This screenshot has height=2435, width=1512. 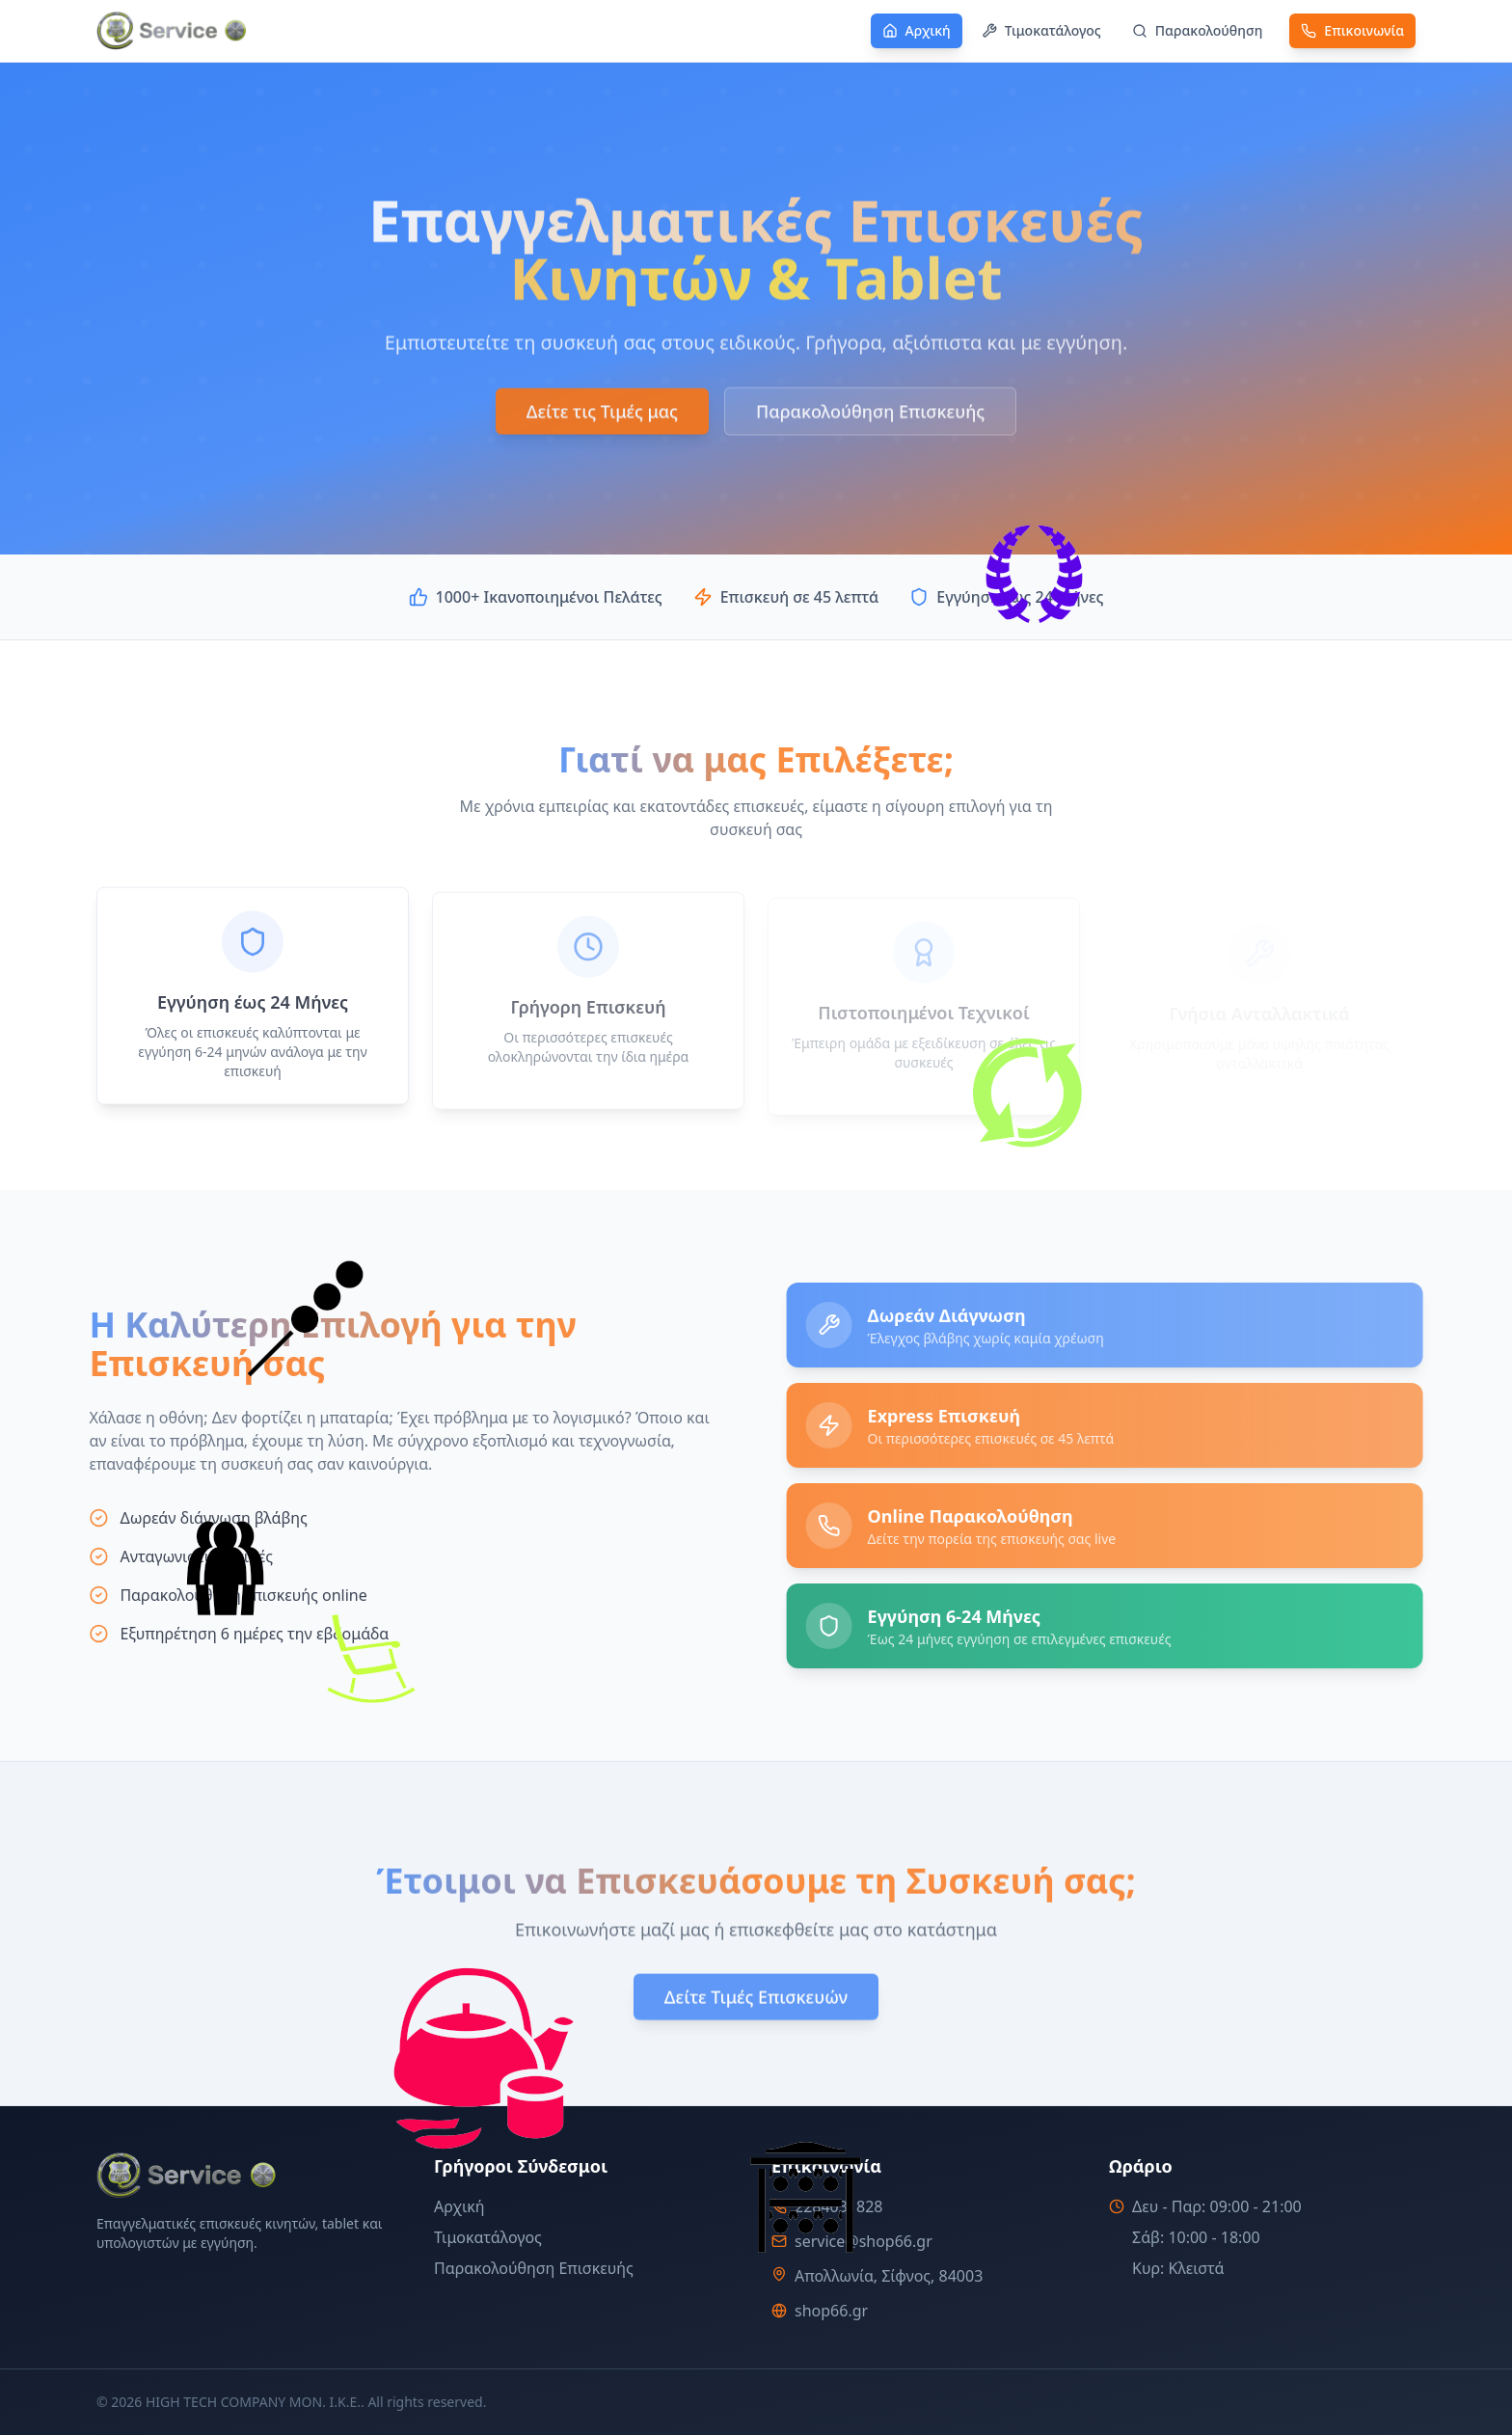 What do you see at coordinates (371, 1659) in the screenshot?
I see `browse furniture or home decor items` at bounding box center [371, 1659].